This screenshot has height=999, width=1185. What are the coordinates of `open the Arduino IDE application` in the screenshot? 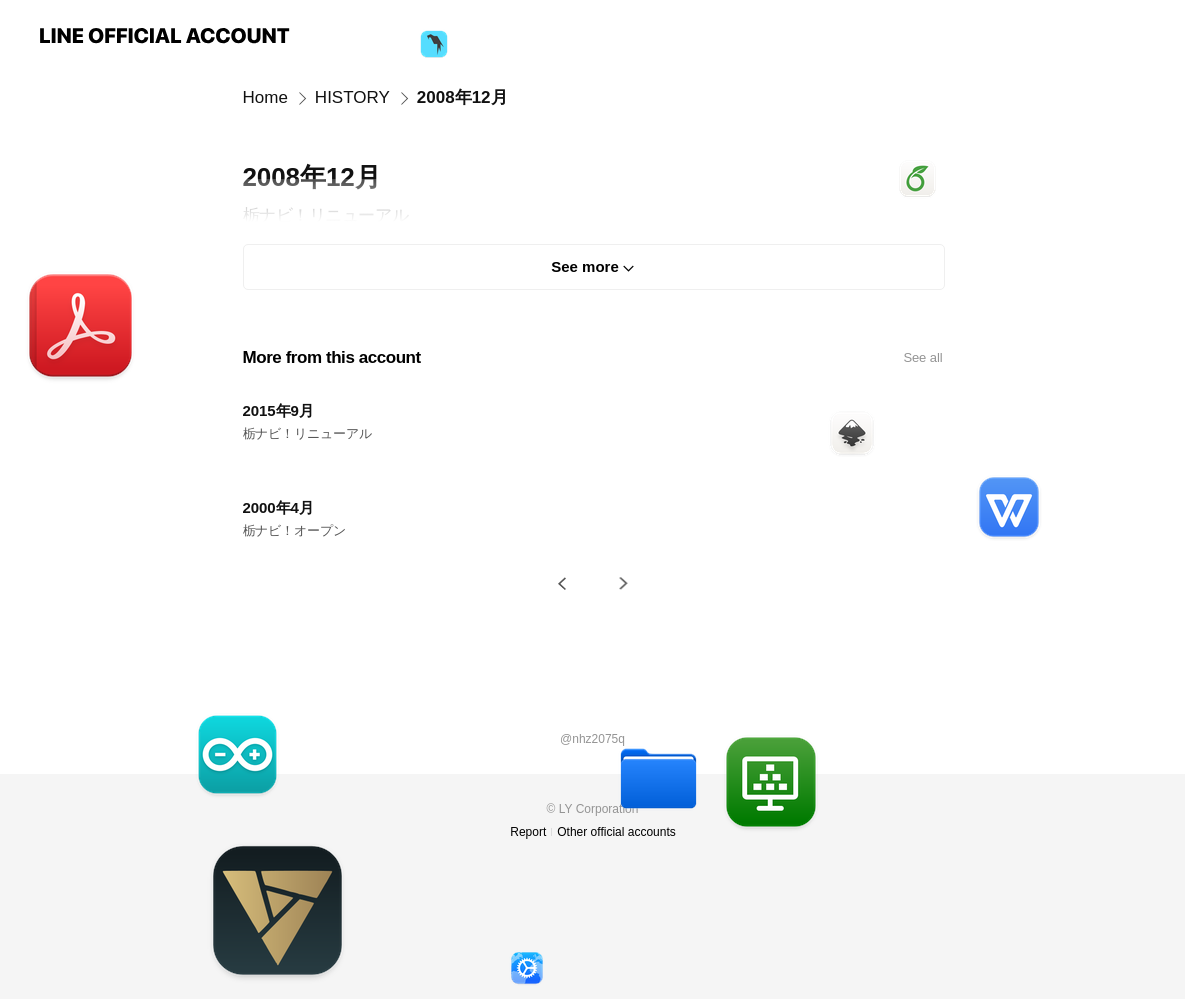 It's located at (237, 754).